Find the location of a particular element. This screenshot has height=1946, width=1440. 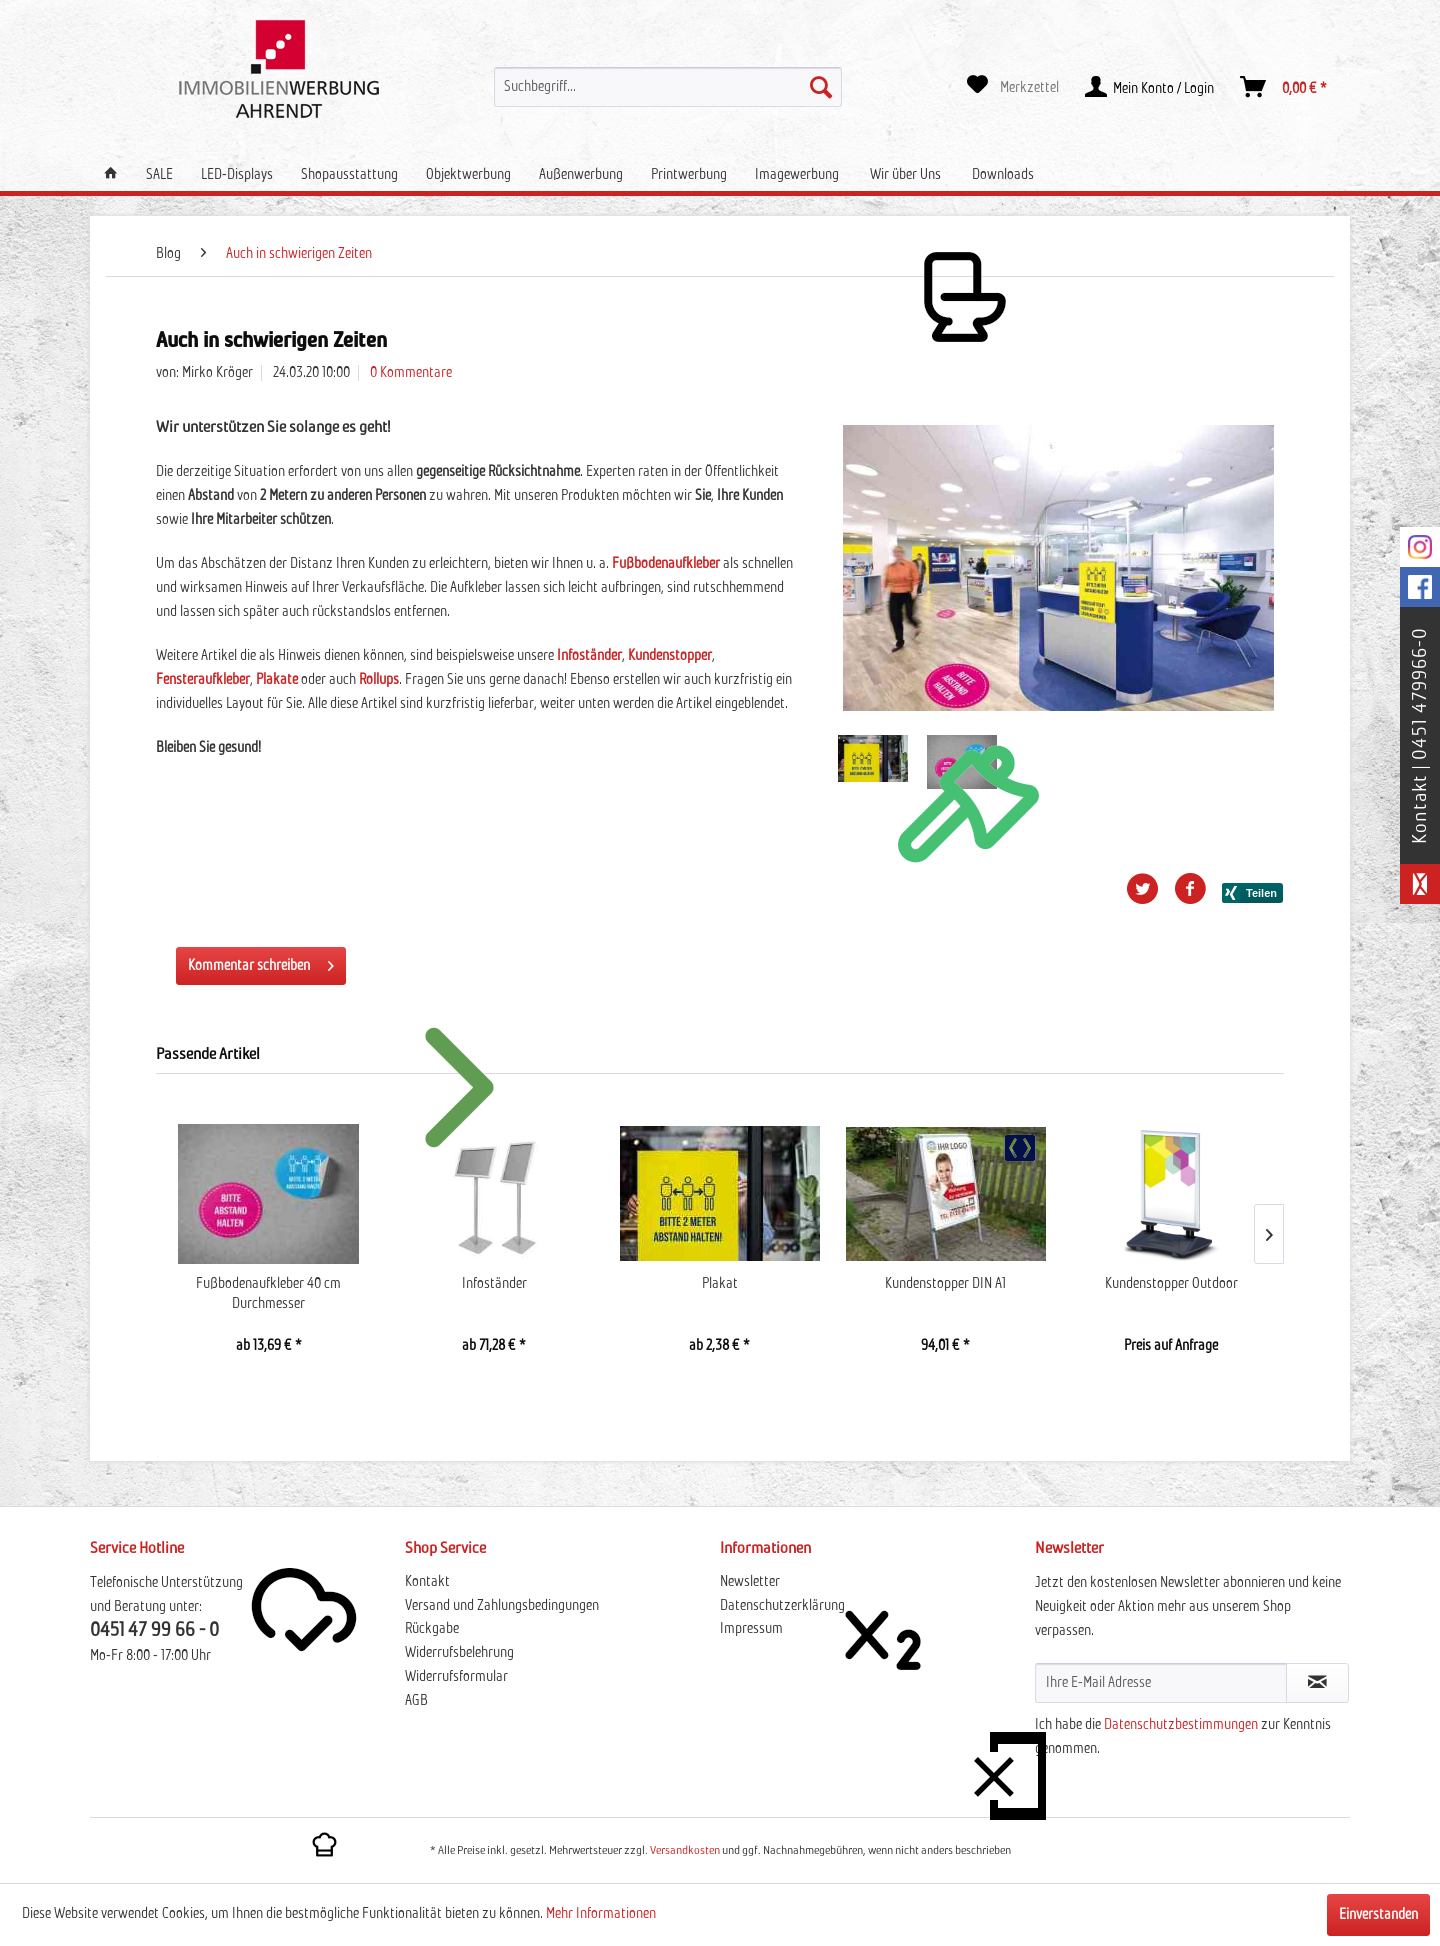

access cooking or recipe features is located at coordinates (324, 1844).